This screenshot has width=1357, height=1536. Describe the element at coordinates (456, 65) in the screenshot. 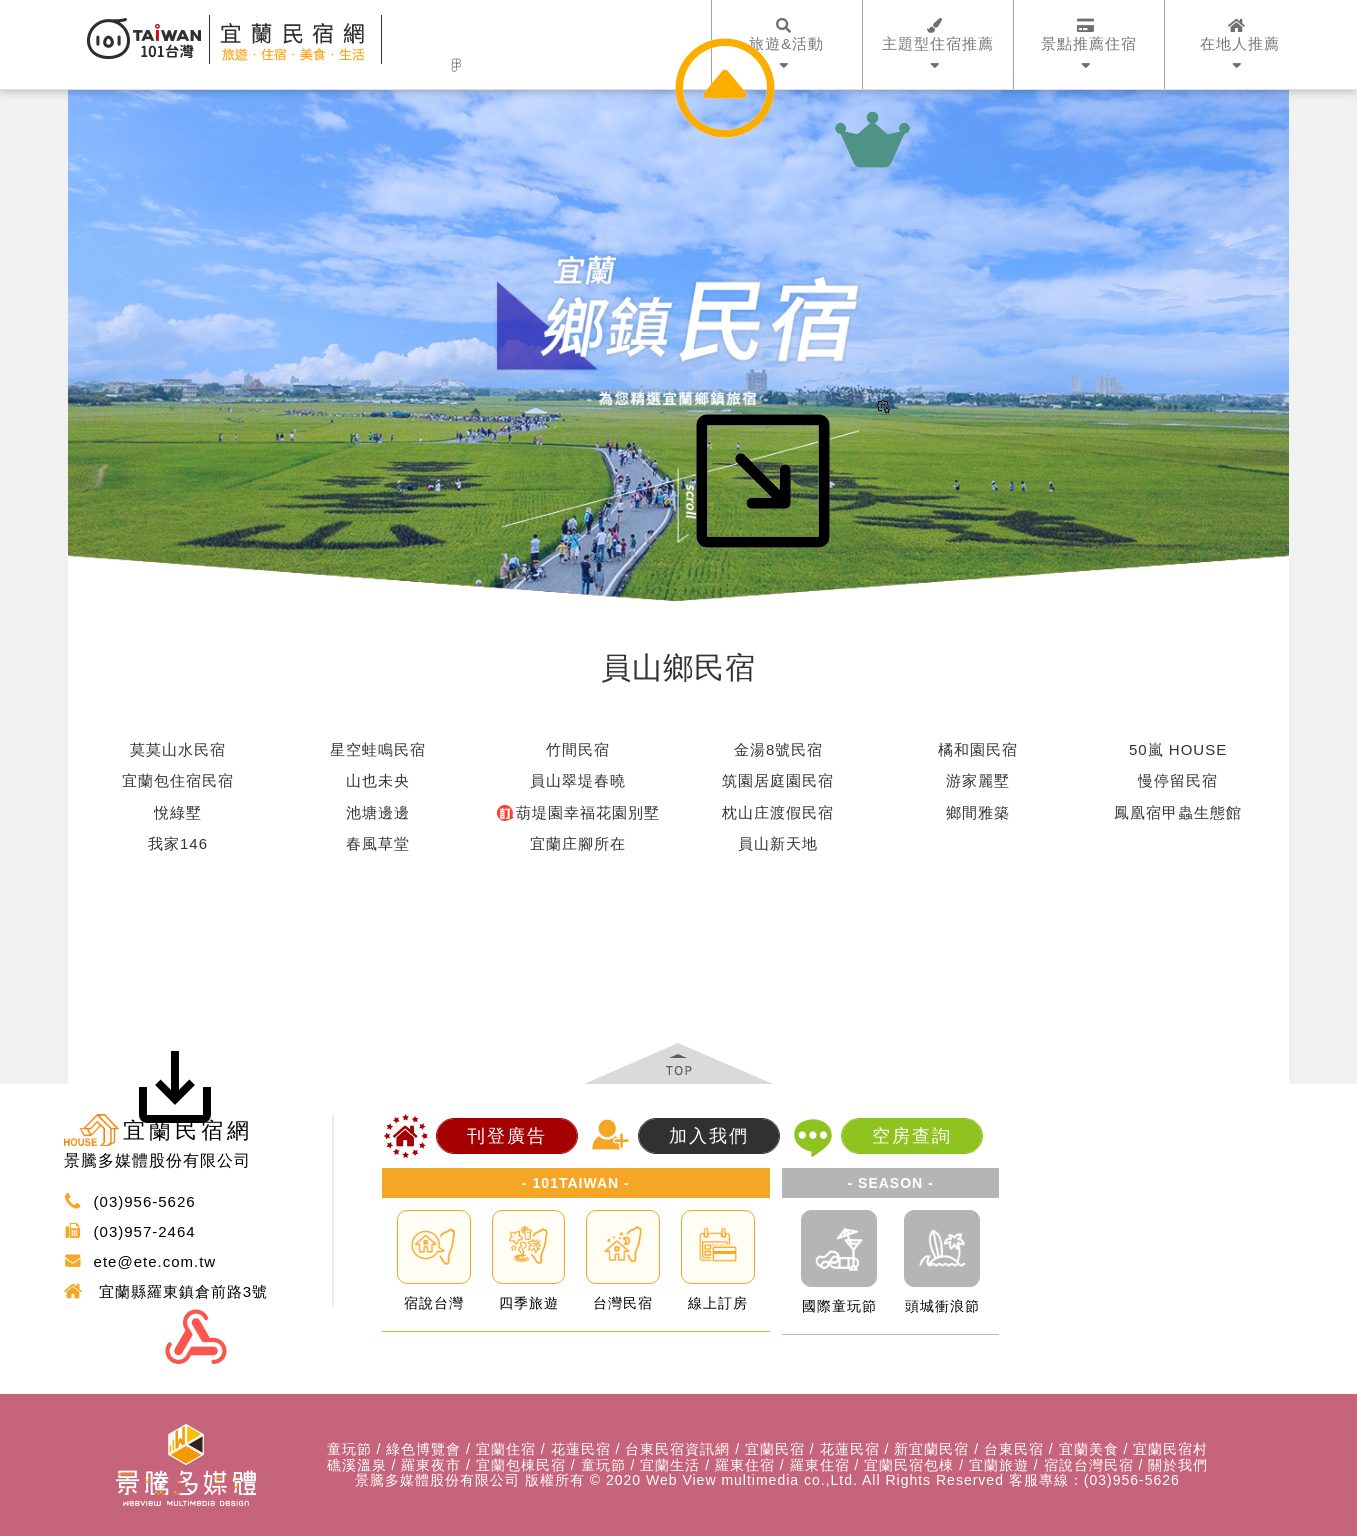

I see `open Figma design file` at that location.